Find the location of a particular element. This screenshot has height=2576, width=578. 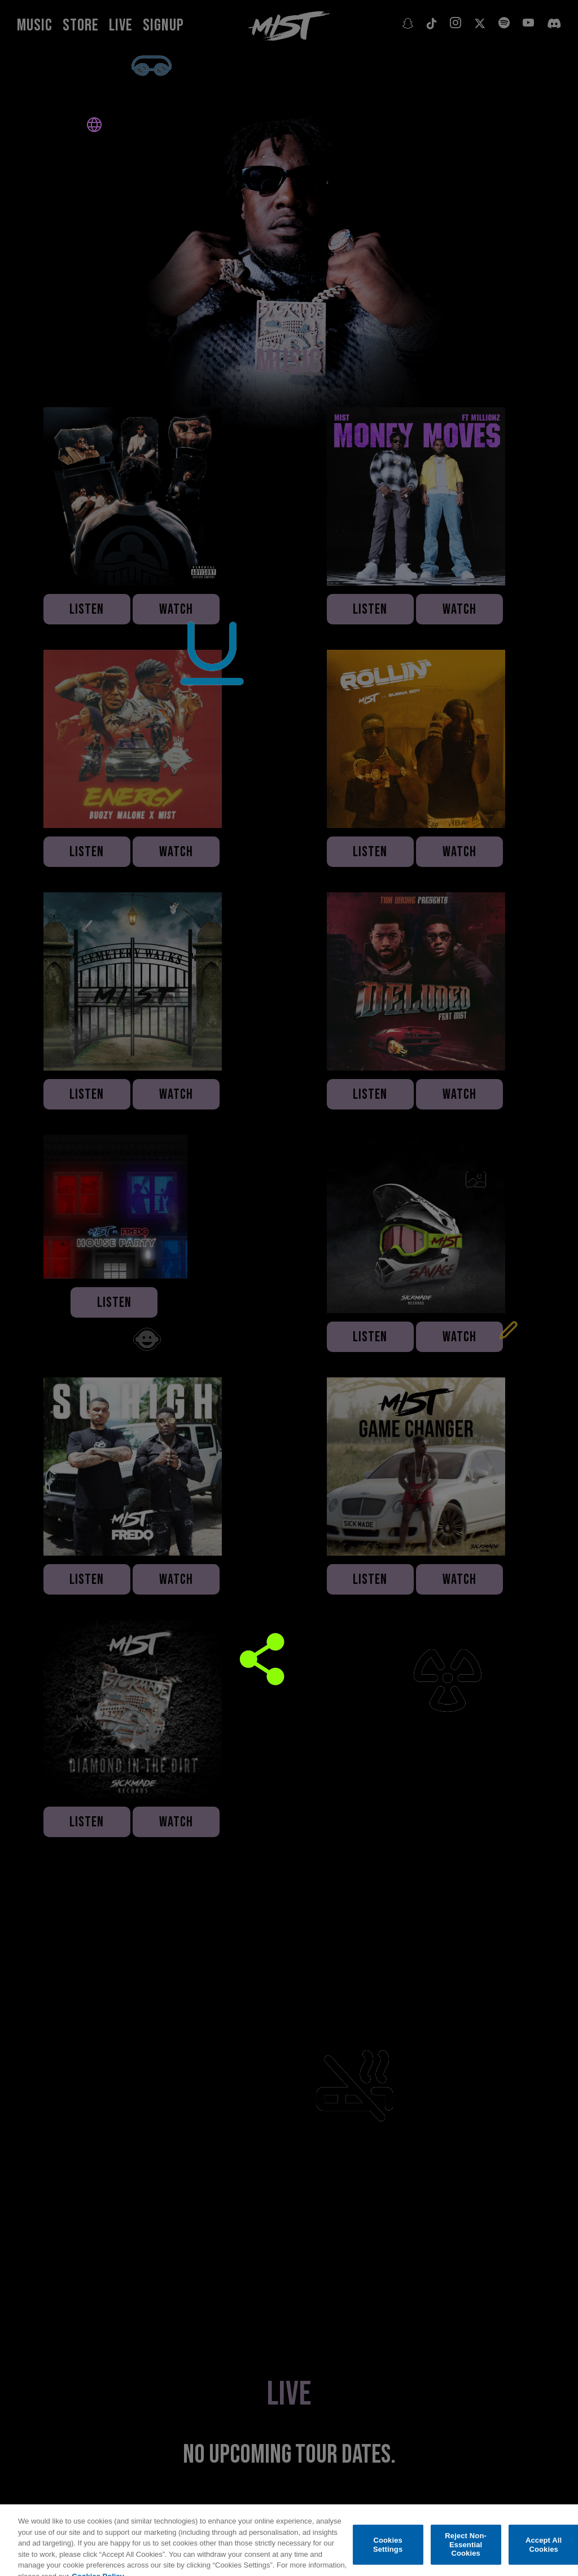

share content to social networks is located at coordinates (264, 1659).